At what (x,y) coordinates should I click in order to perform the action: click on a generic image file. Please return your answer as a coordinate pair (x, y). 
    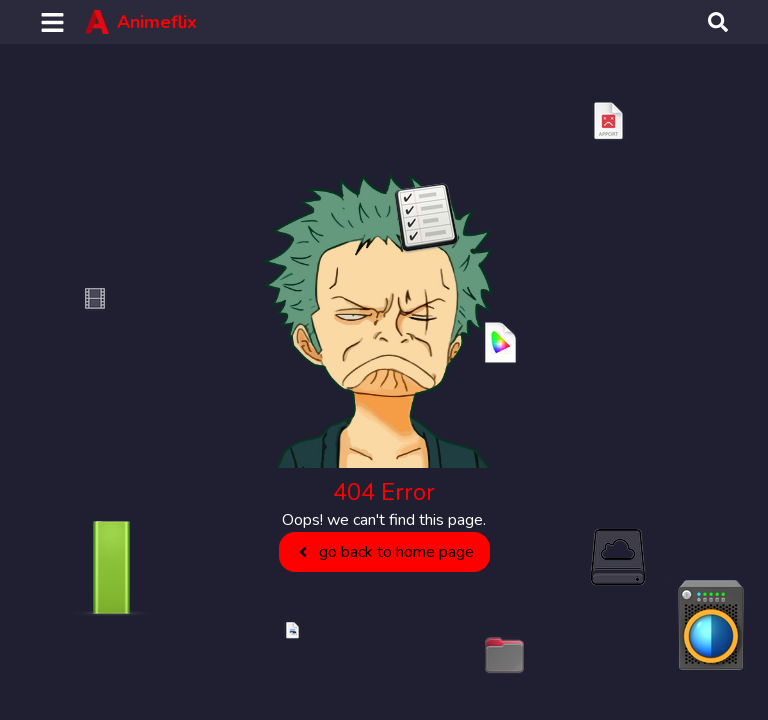
    Looking at the image, I should click on (292, 630).